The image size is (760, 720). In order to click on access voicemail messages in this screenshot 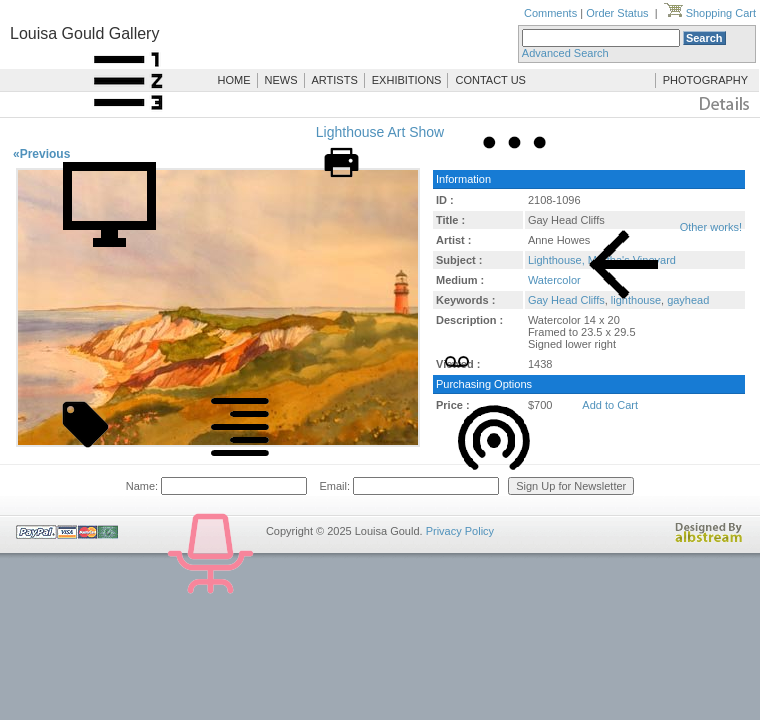, I will do `click(457, 362)`.